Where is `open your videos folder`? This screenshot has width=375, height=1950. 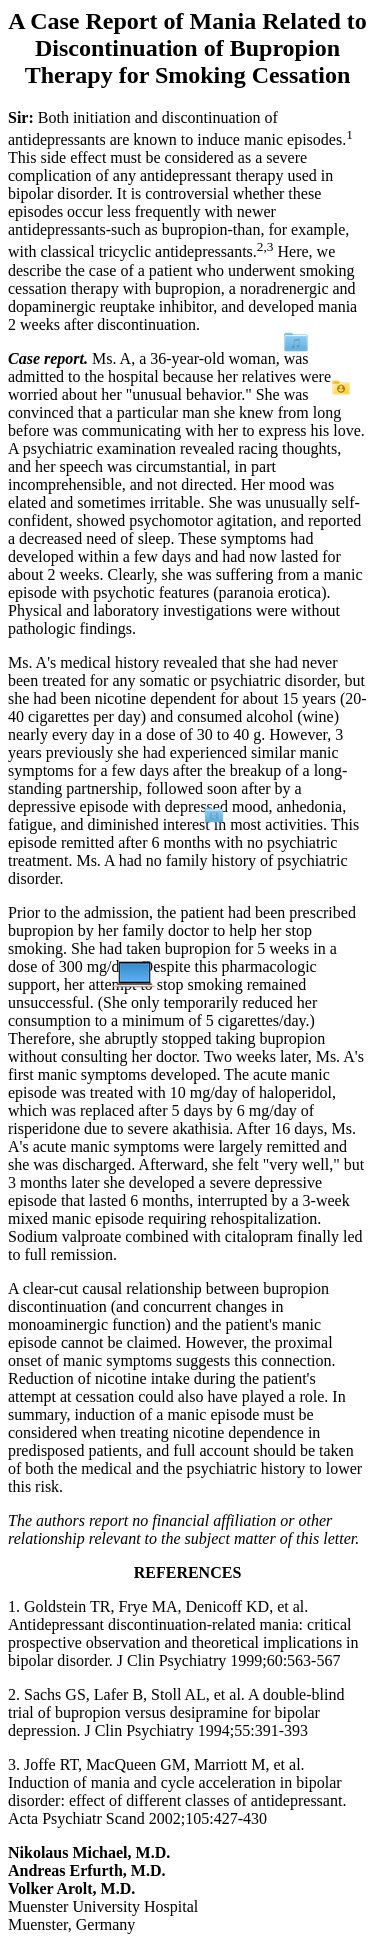
open your videos folder is located at coordinates (214, 815).